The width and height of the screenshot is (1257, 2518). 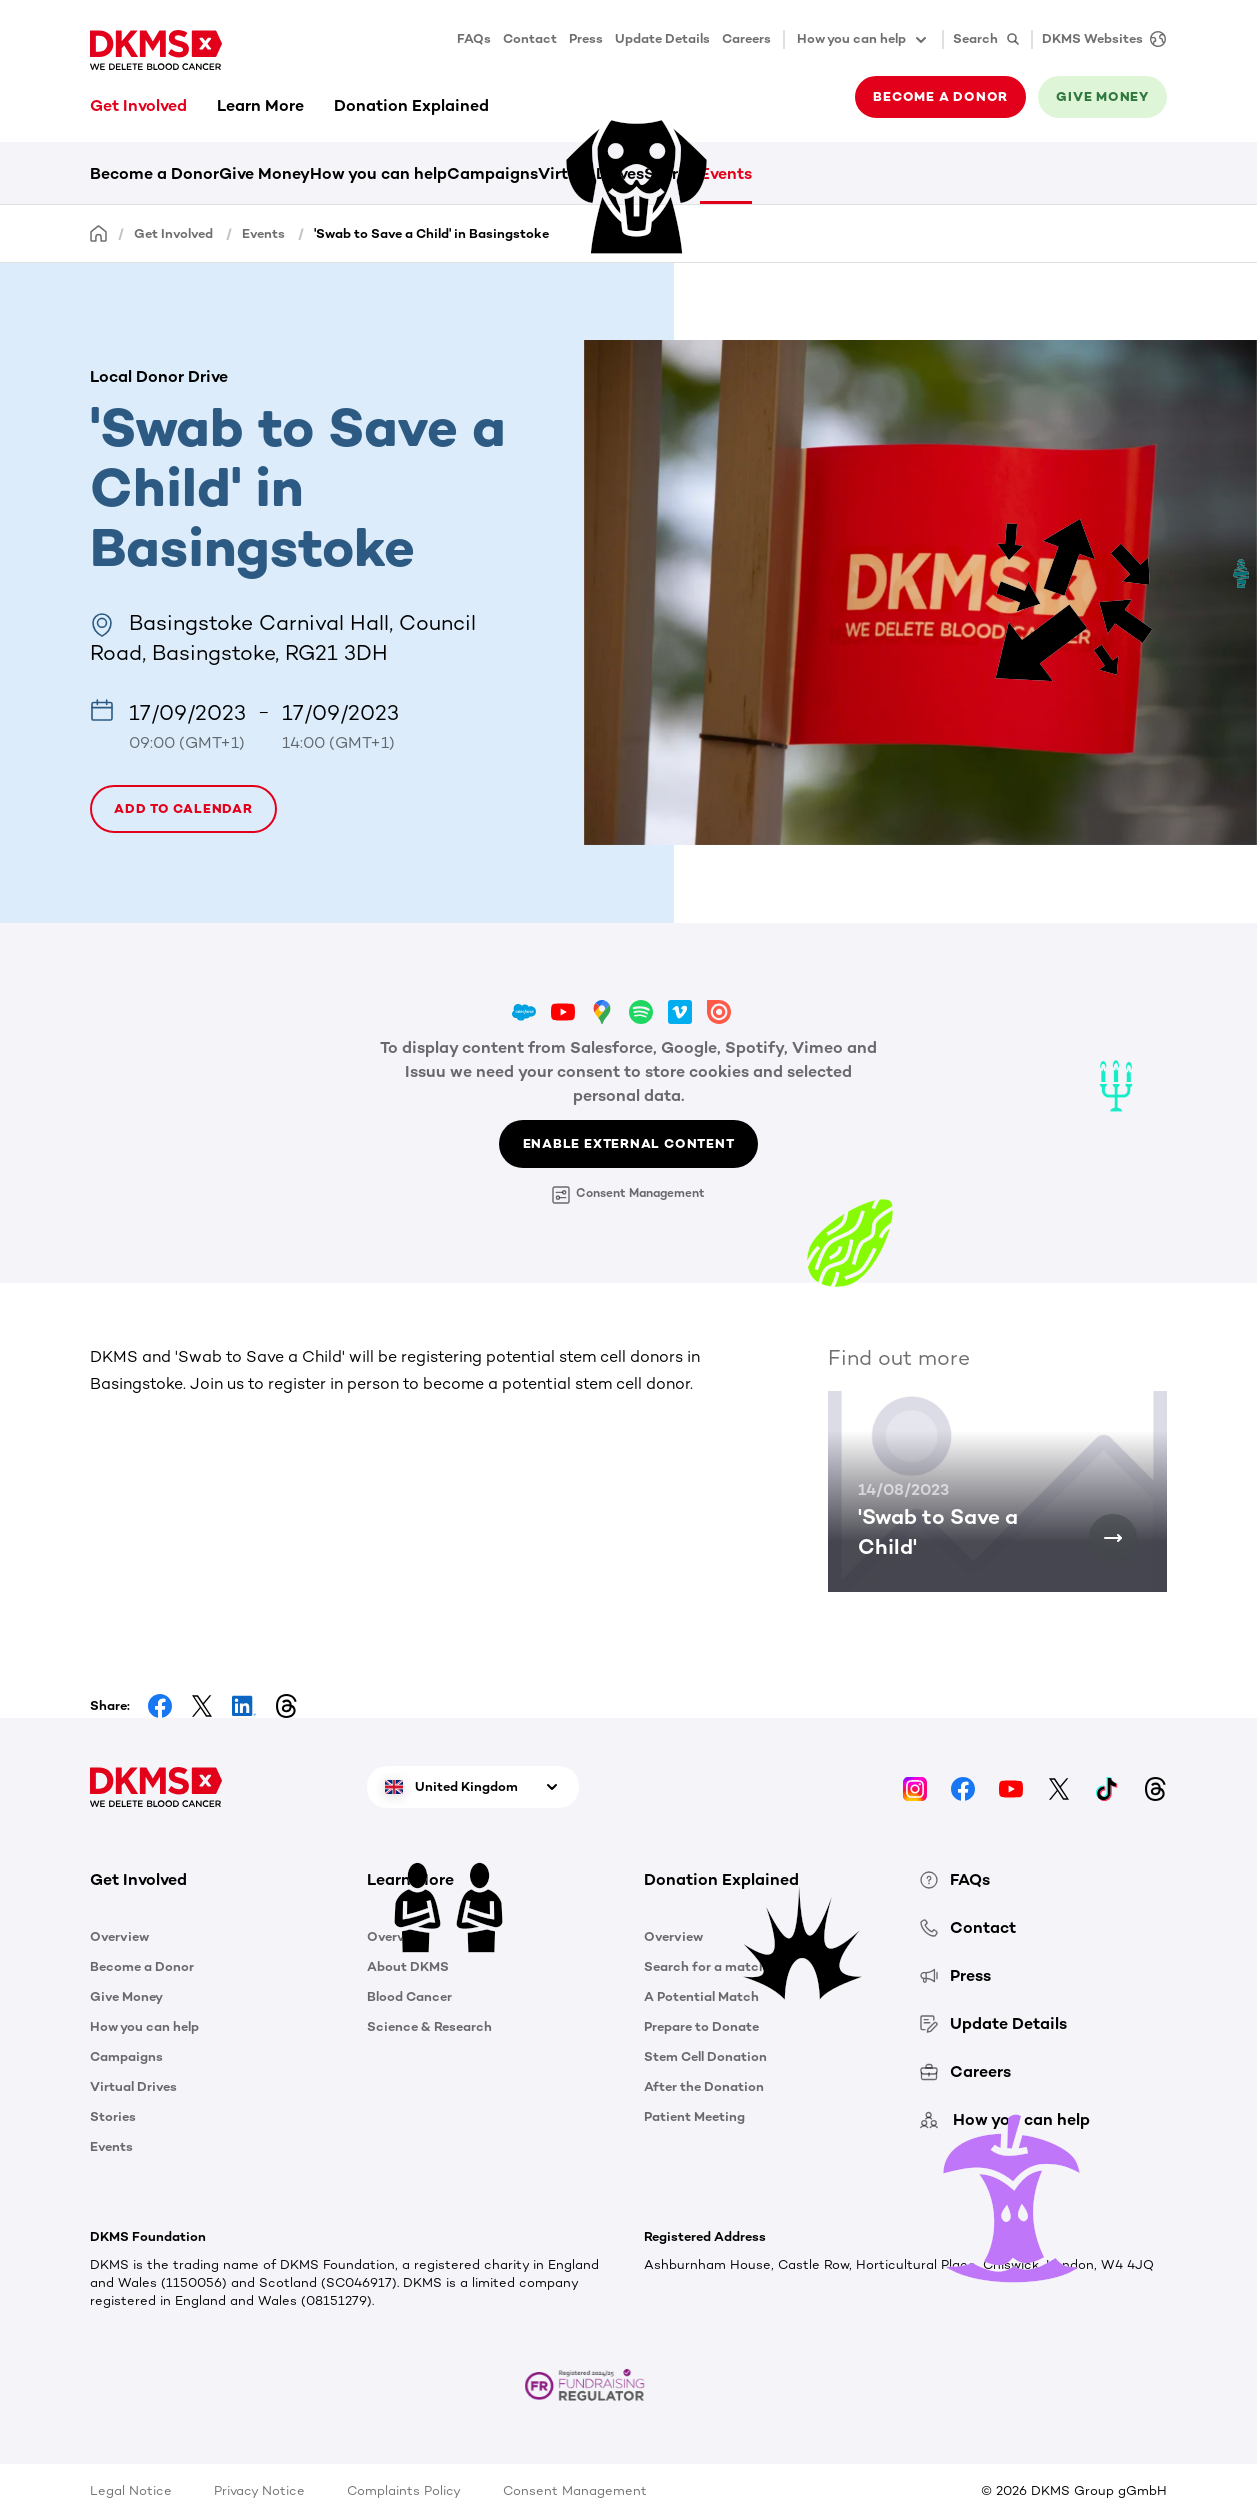 I want to click on indicates almond or tree nut allergen warning, so click(x=850, y=1243).